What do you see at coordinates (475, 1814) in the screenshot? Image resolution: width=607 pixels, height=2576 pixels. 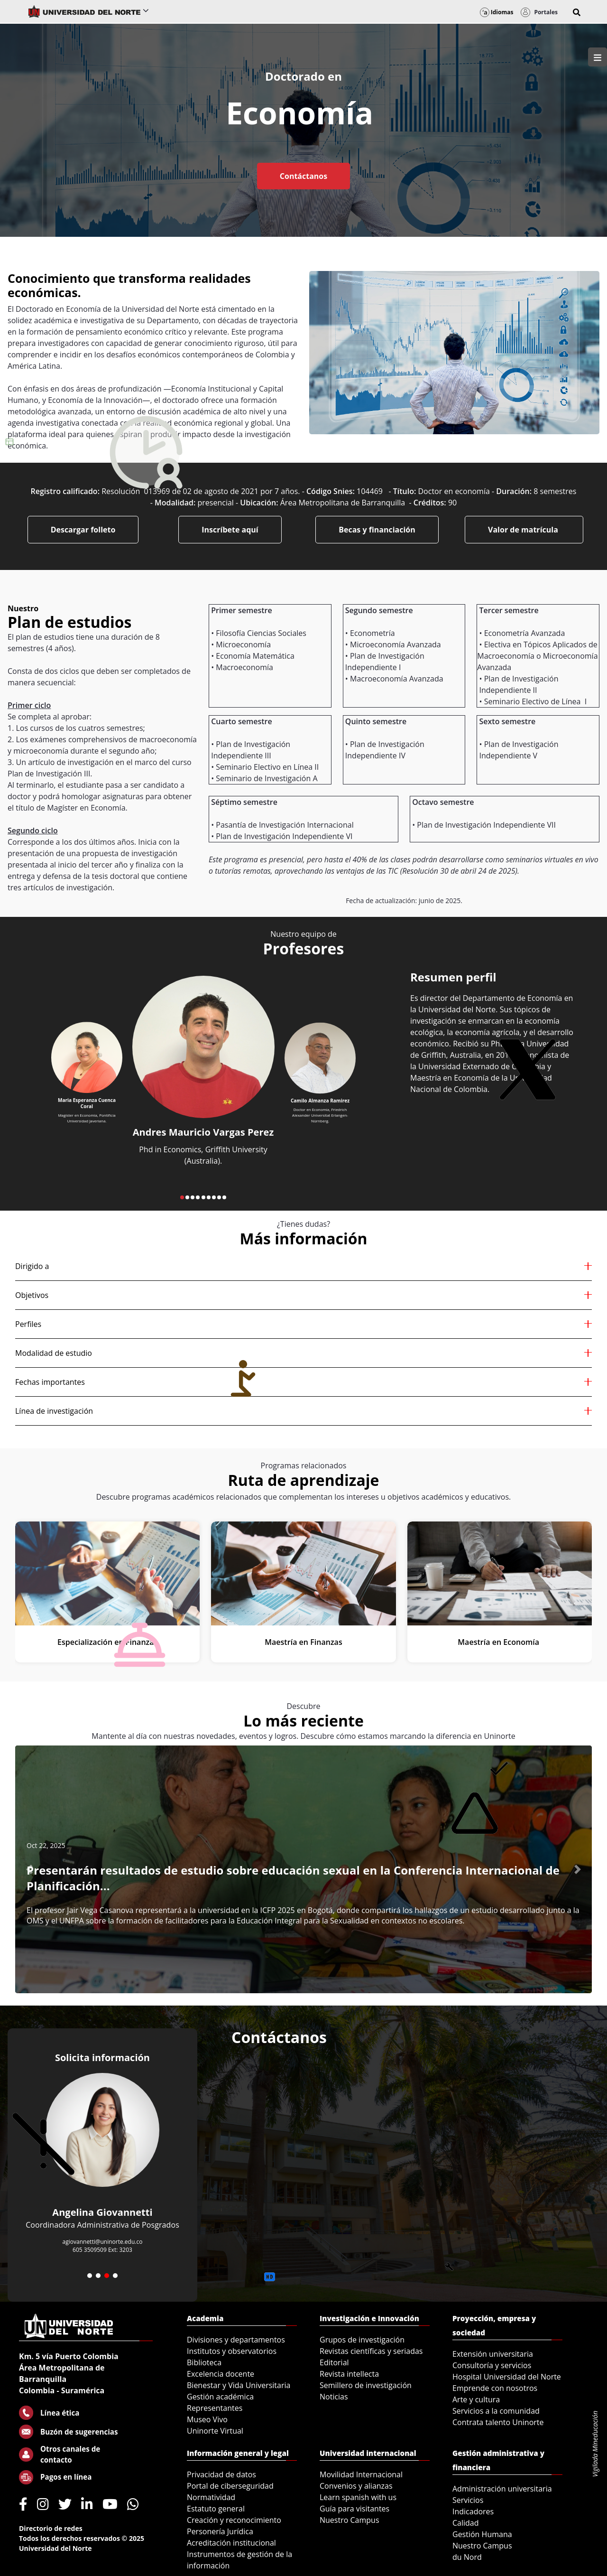 I see `indicates a warning or caution state` at bounding box center [475, 1814].